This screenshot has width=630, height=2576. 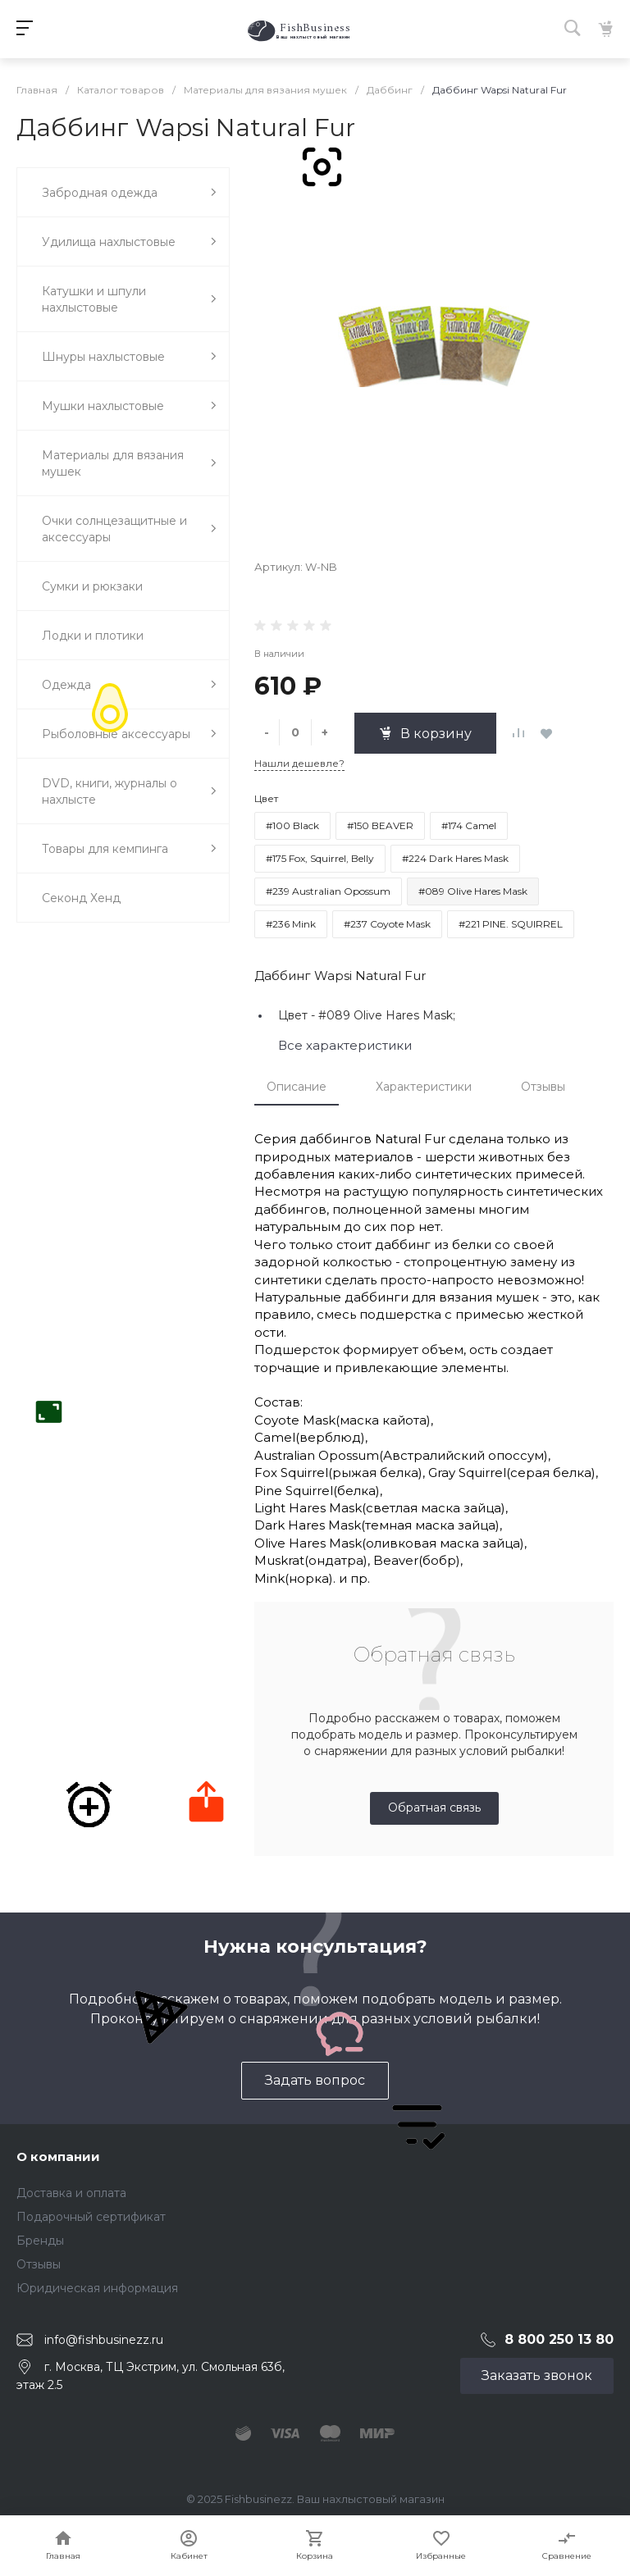 What do you see at coordinates (339, 2034) in the screenshot?
I see `remove a message or conversation` at bounding box center [339, 2034].